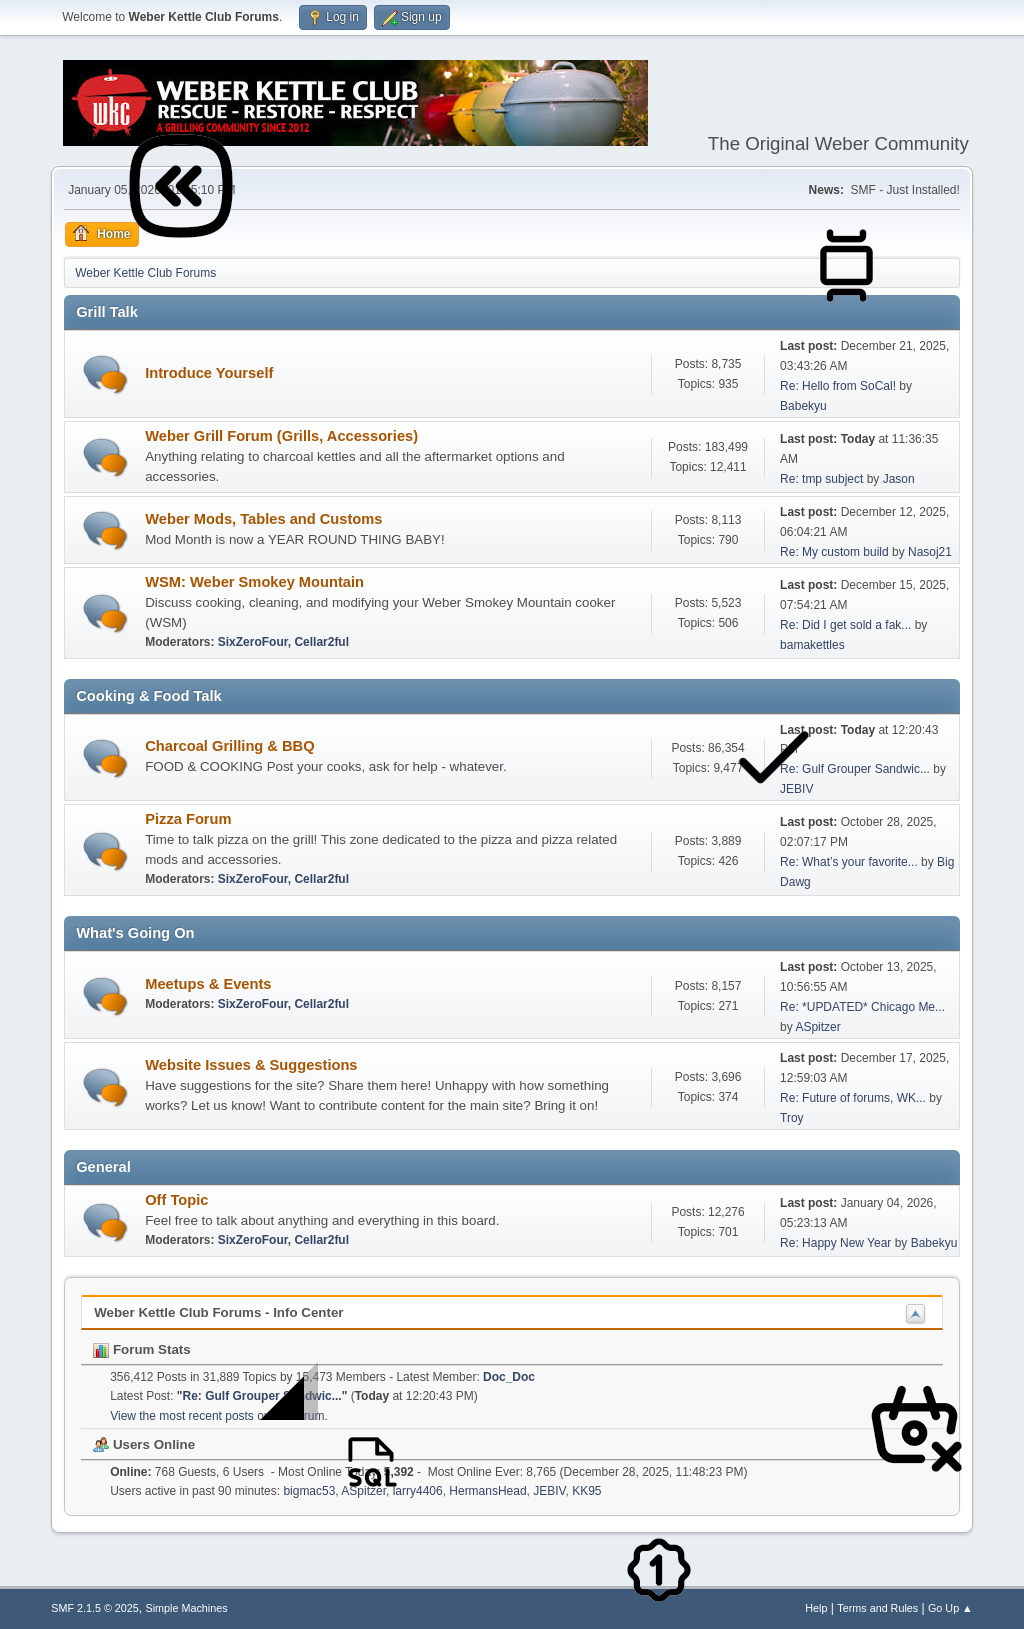 This screenshot has height=1629, width=1024. Describe the element at coordinates (914, 1424) in the screenshot. I see `remove item from basket` at that location.